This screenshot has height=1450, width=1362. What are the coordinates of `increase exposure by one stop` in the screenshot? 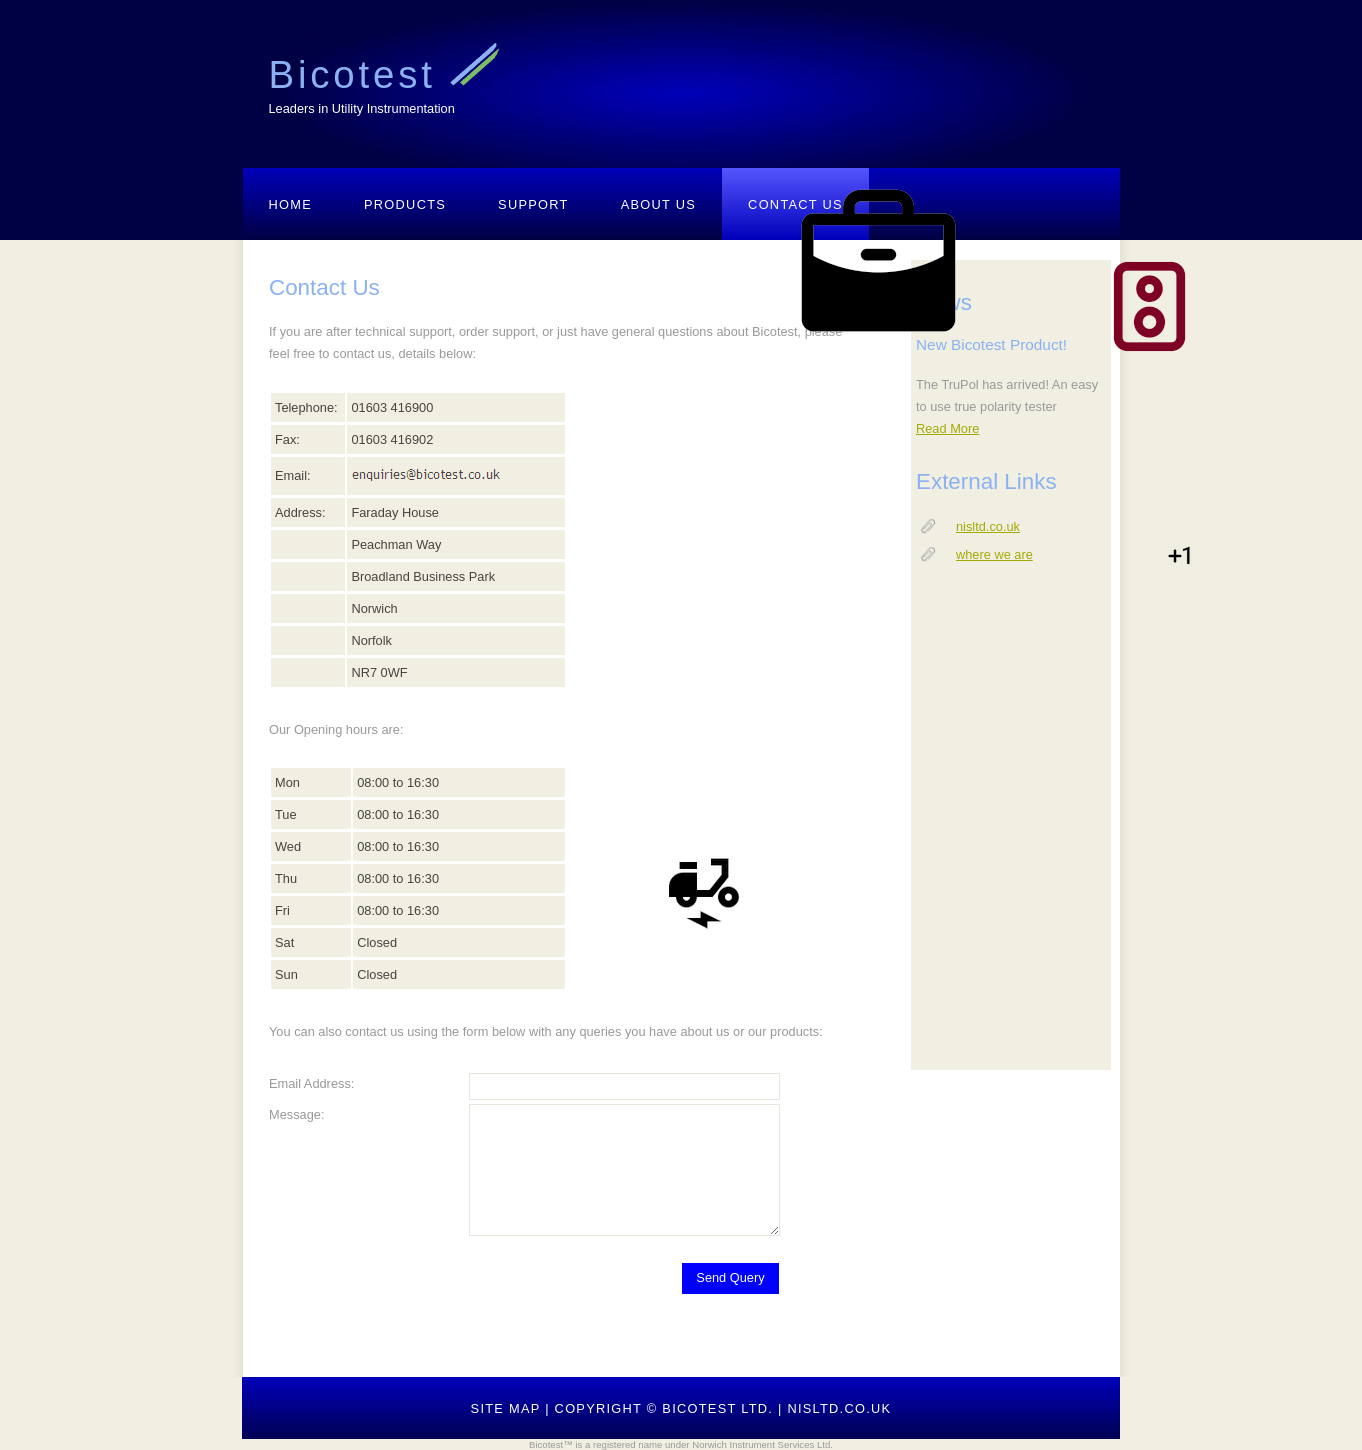 It's located at (1179, 556).